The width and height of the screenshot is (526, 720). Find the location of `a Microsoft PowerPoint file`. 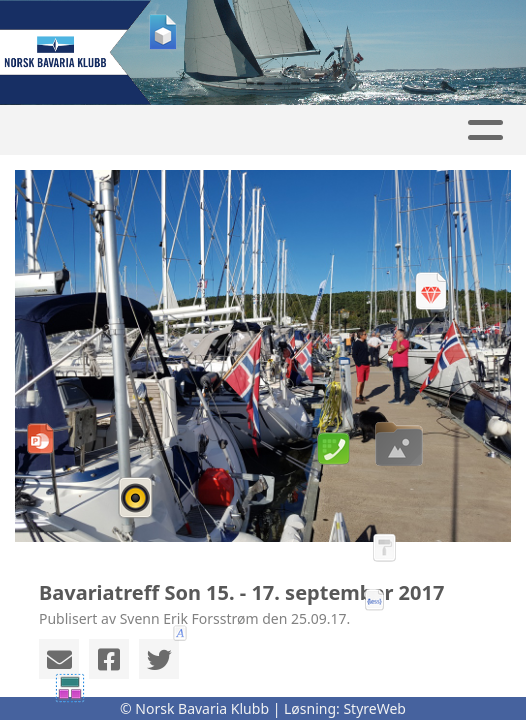

a Microsoft PowerPoint file is located at coordinates (40, 438).